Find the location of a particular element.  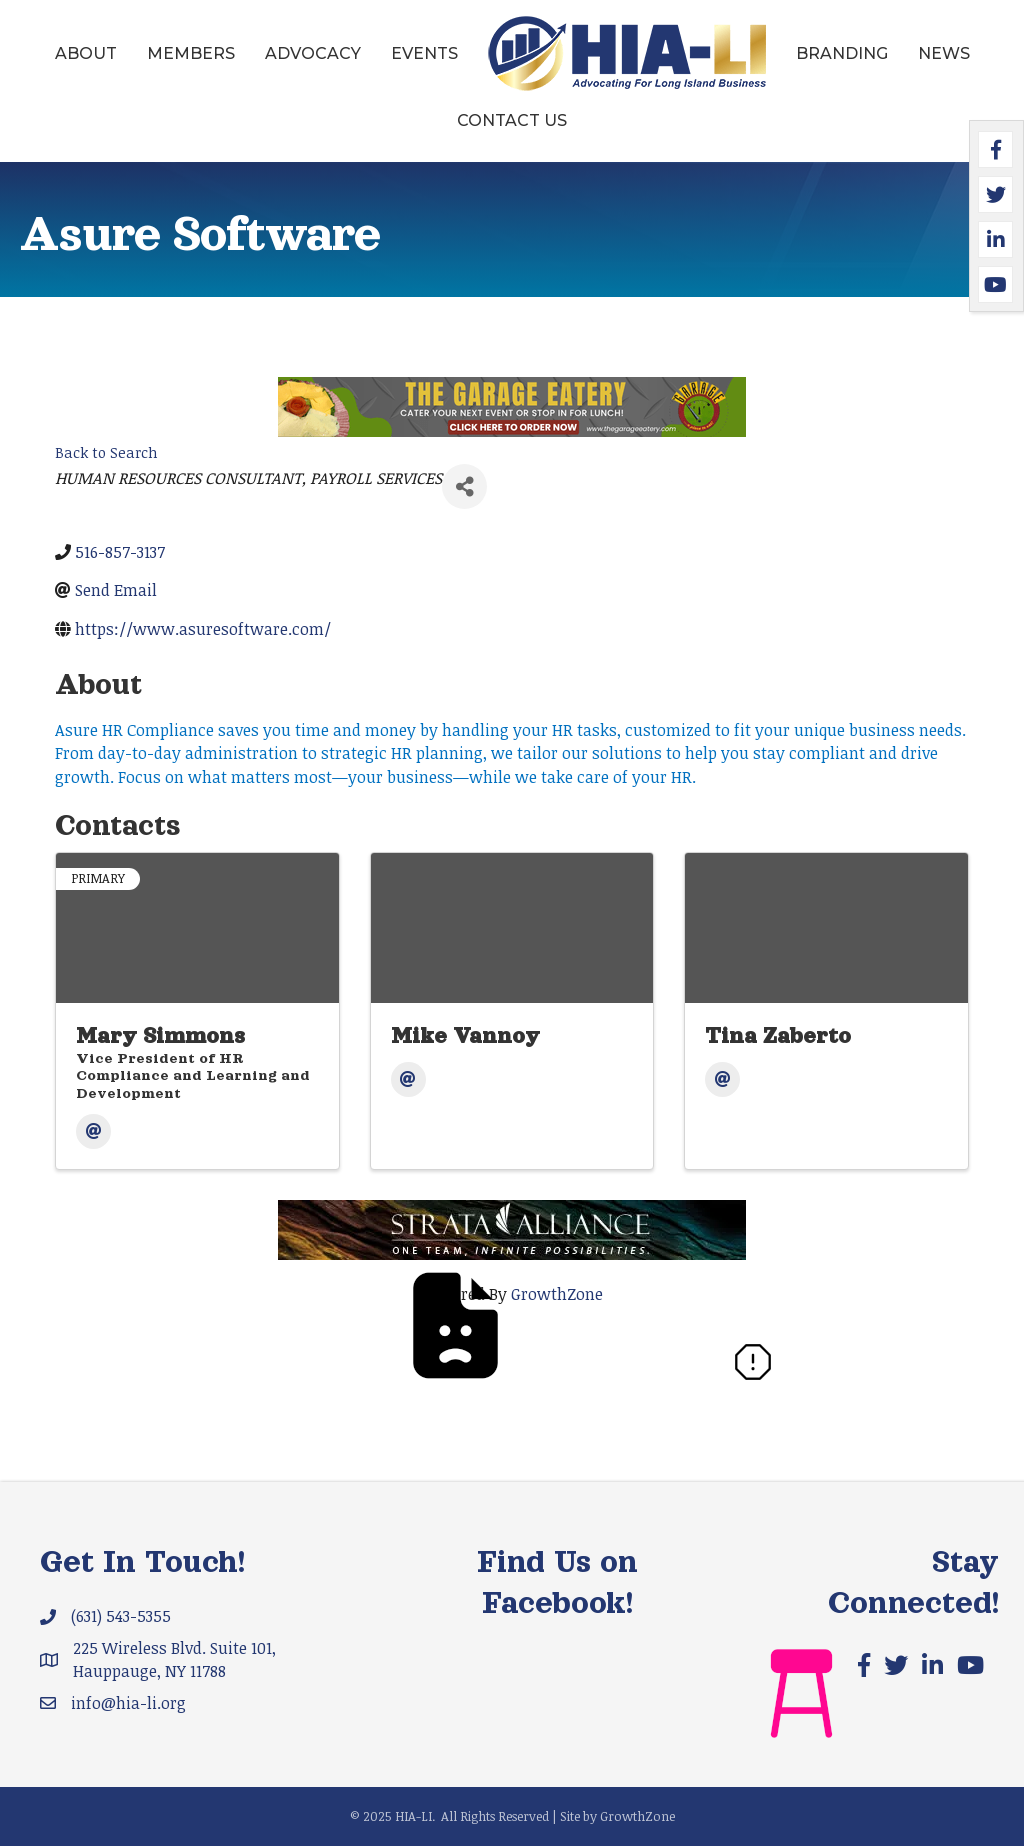

stop or halt current action is located at coordinates (753, 1362).